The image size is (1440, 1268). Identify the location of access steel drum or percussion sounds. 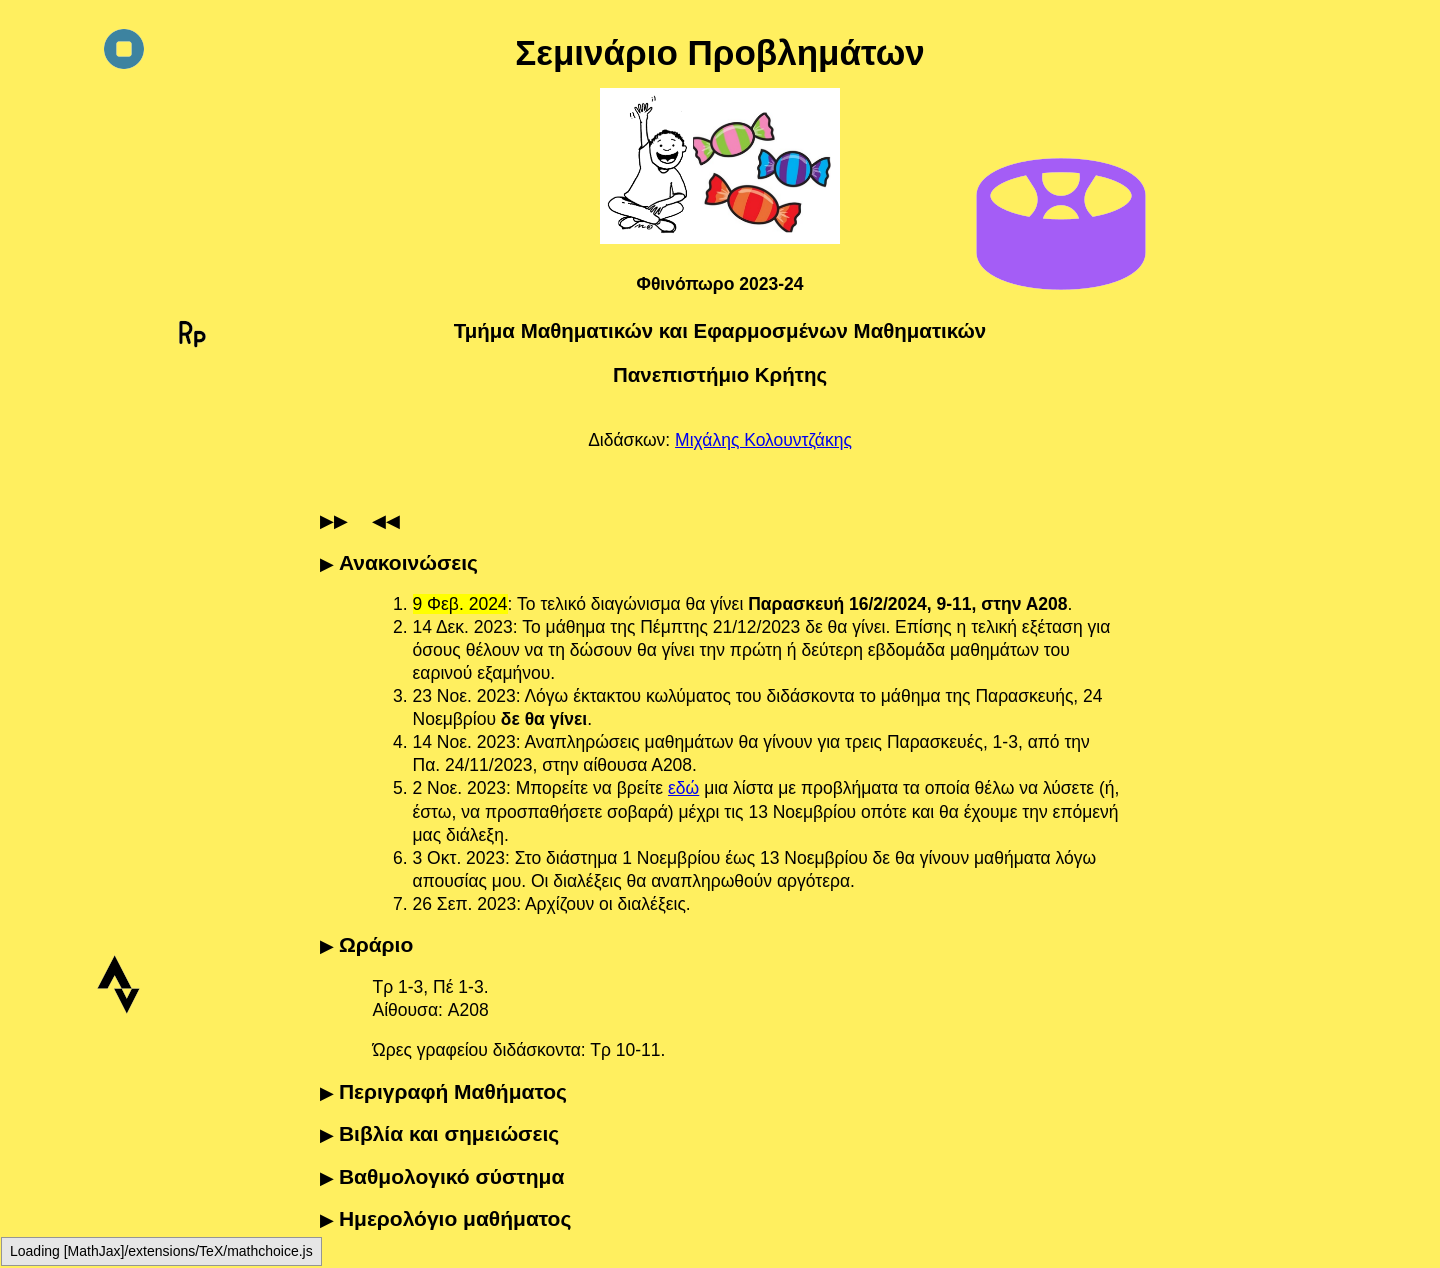
(1061, 224).